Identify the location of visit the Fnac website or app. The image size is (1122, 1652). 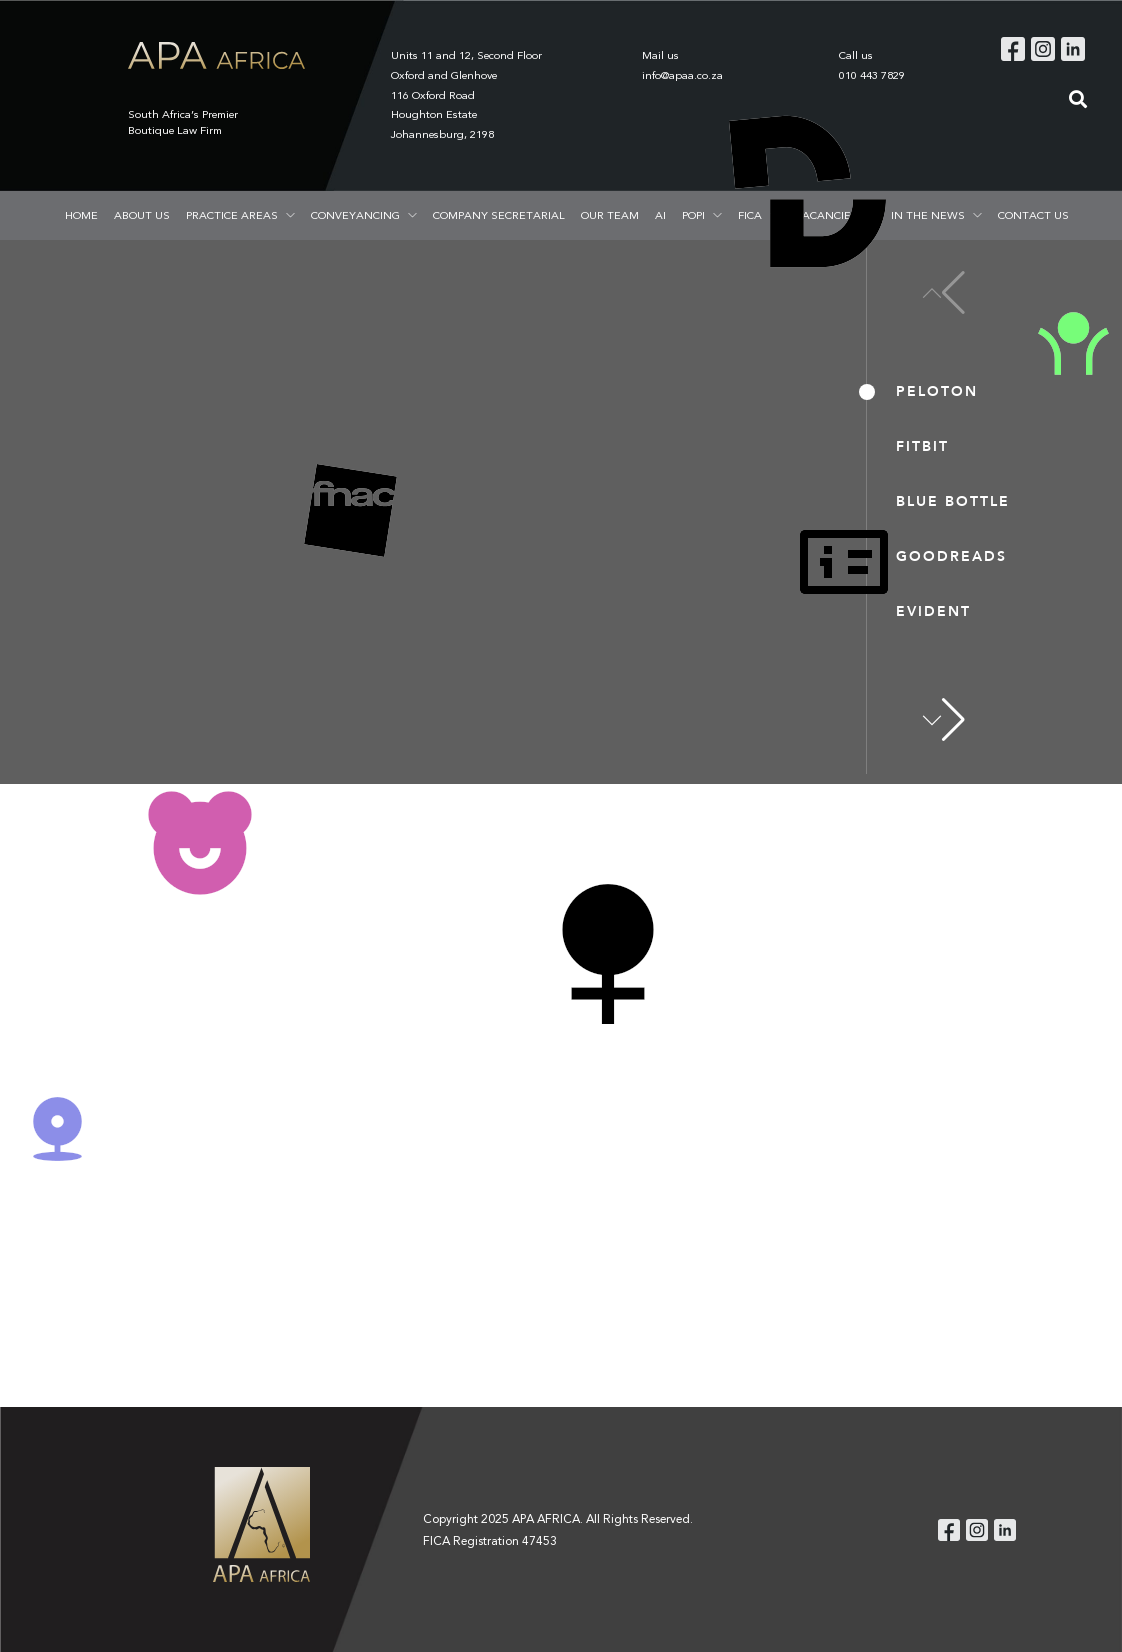
(350, 510).